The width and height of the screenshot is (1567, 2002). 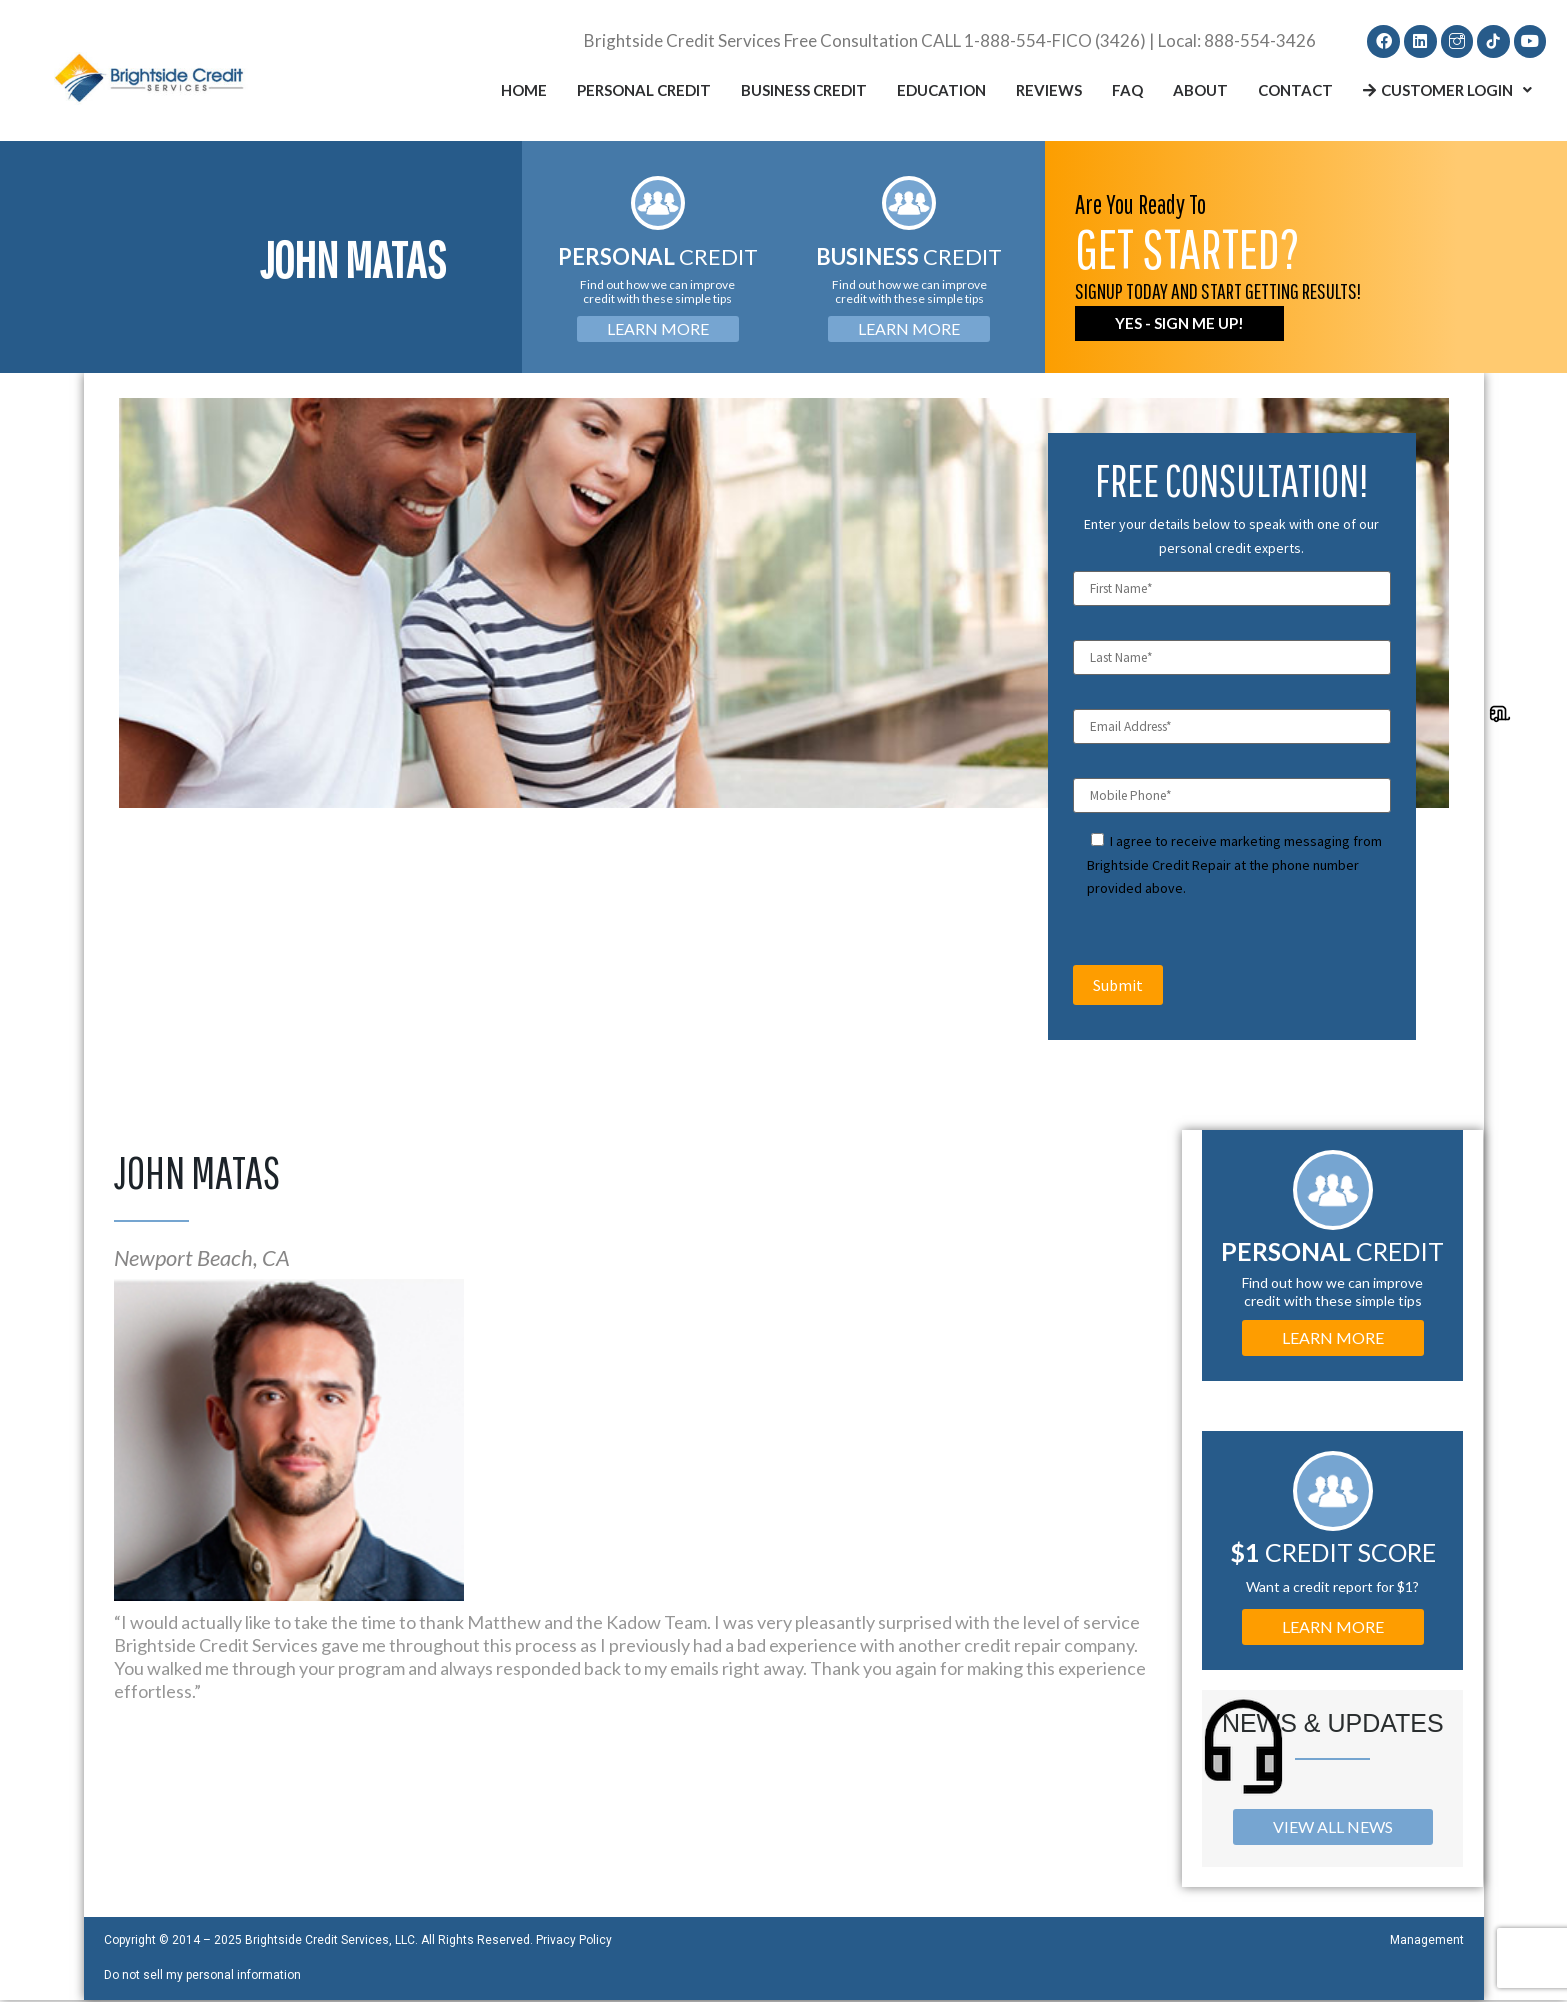 What do you see at coordinates (1243, 1746) in the screenshot?
I see `contact customer support` at bounding box center [1243, 1746].